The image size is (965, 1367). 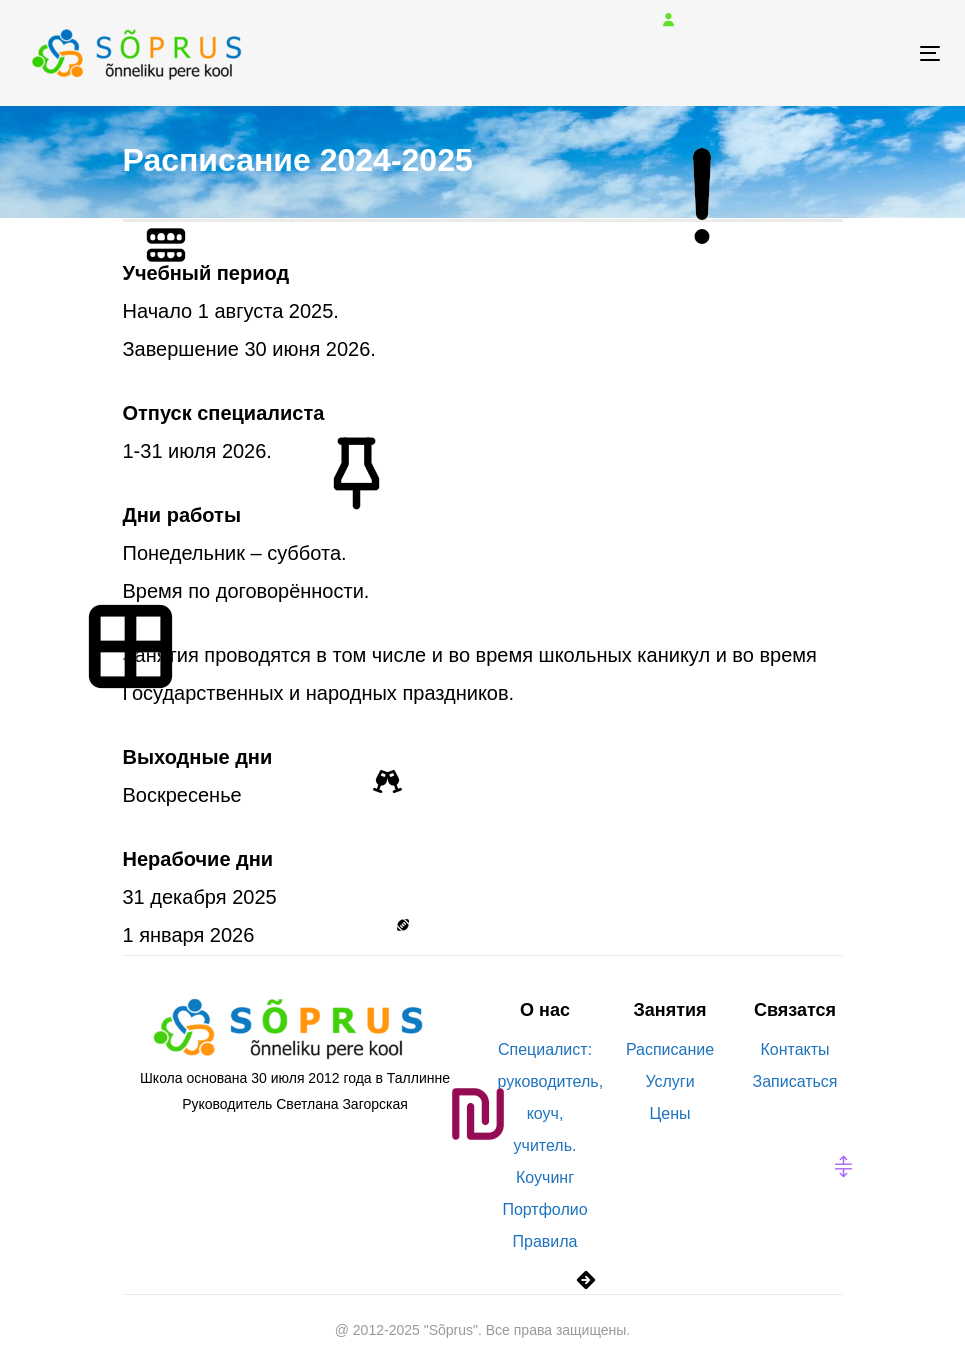 What do you see at coordinates (586, 1280) in the screenshot?
I see `navigate to next step or section` at bounding box center [586, 1280].